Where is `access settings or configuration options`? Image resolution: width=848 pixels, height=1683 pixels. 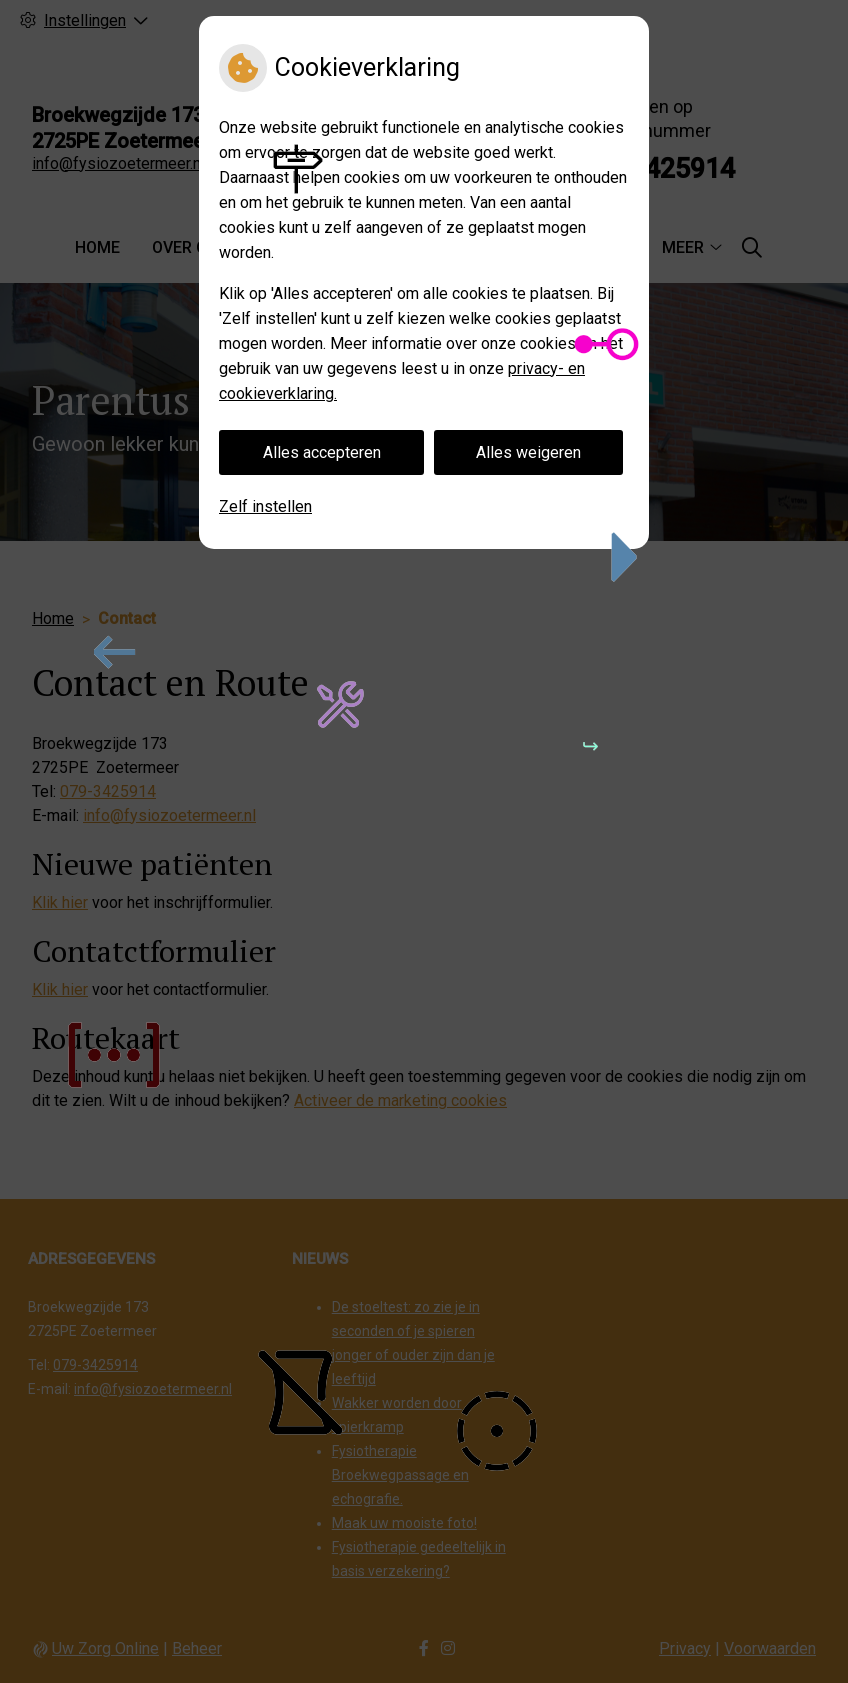 access settings or configuration options is located at coordinates (340, 704).